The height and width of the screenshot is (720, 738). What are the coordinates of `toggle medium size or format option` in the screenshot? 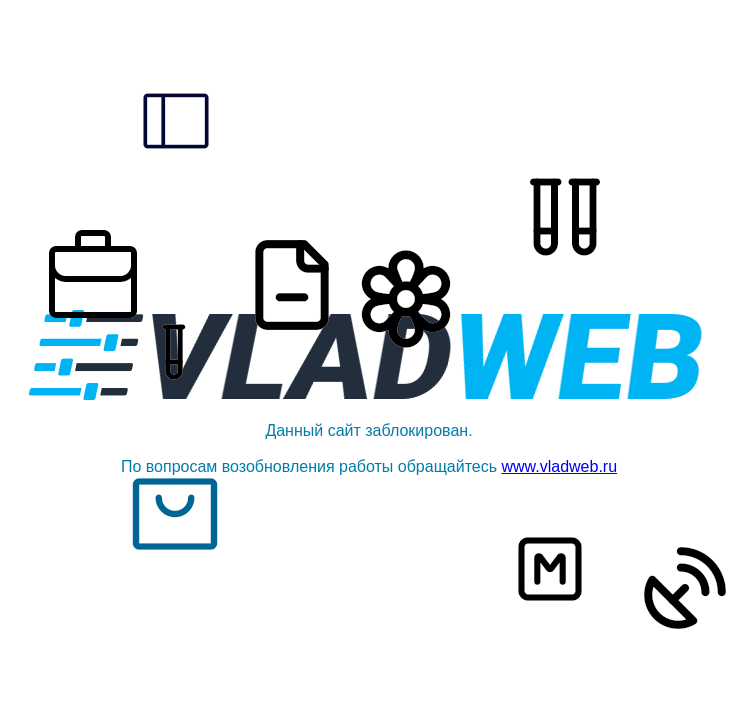 It's located at (550, 569).